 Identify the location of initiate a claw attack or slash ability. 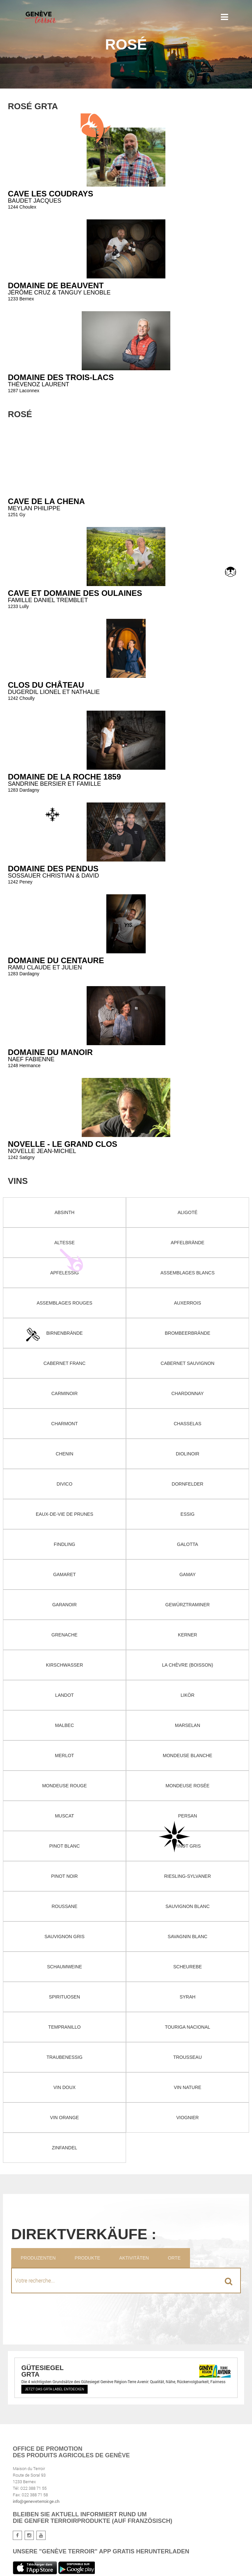
(95, 128).